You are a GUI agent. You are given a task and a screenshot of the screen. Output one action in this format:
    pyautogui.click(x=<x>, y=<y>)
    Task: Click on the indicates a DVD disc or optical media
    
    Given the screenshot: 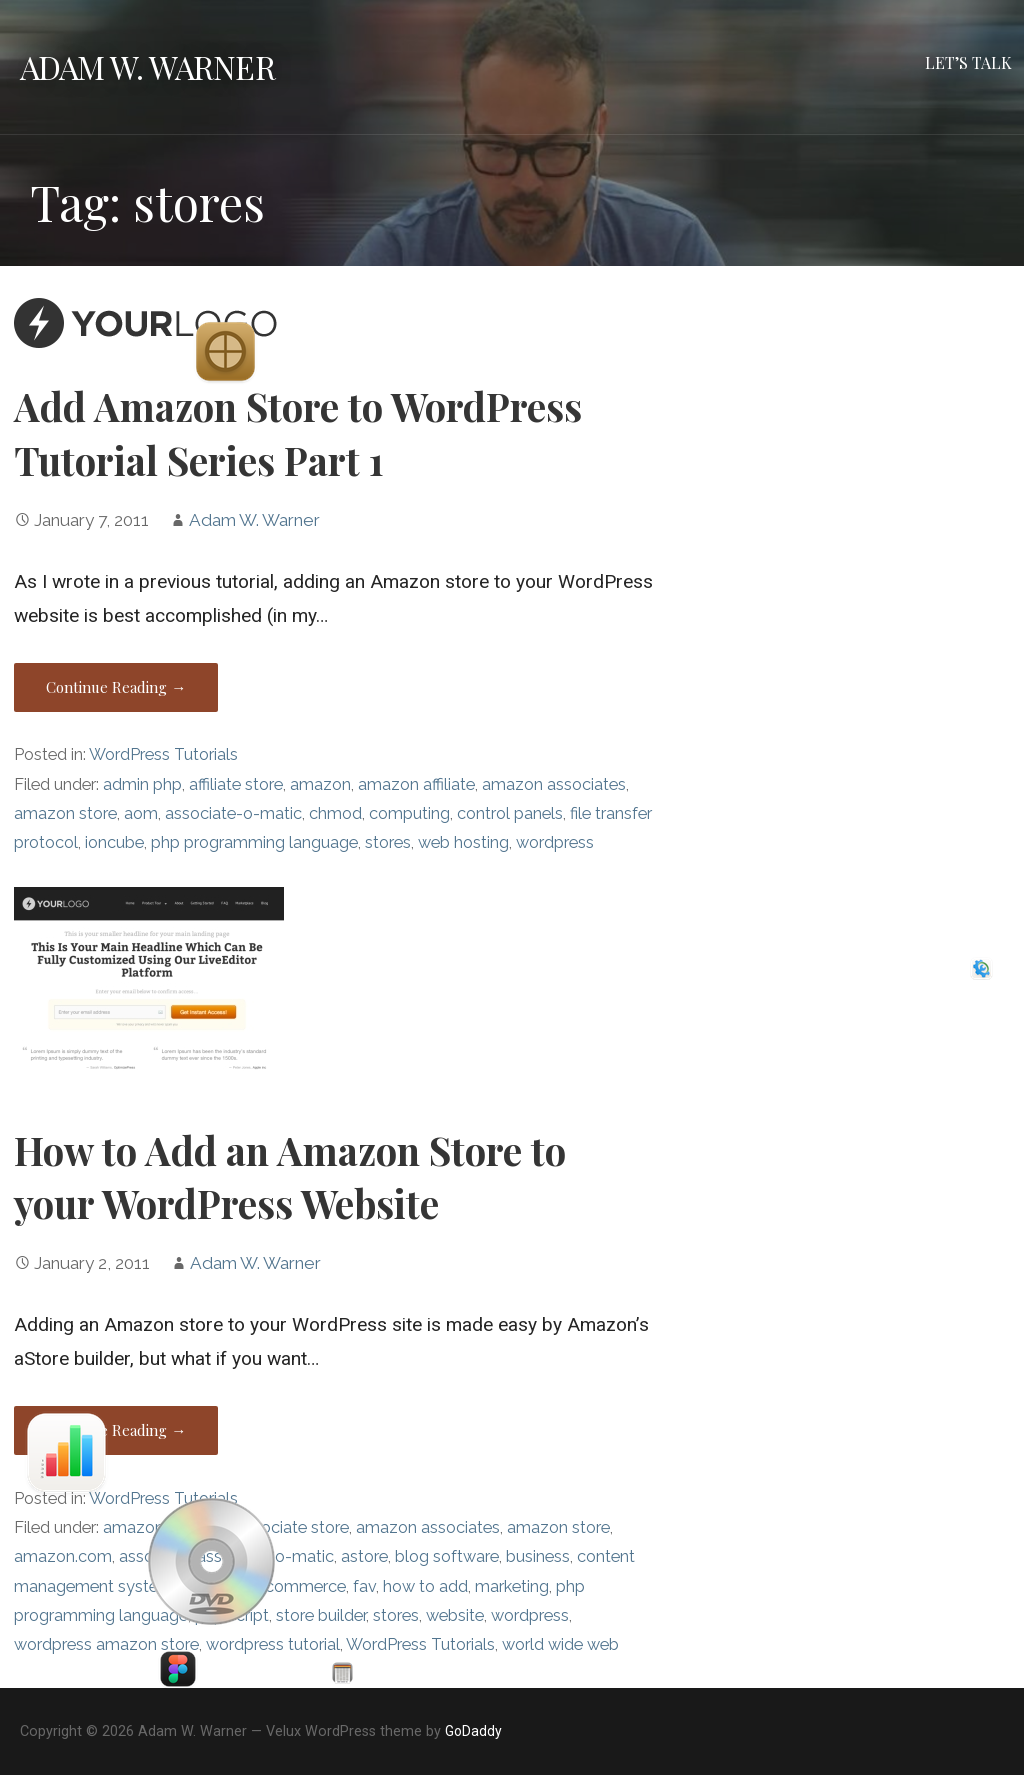 What is the action you would take?
    pyautogui.click(x=211, y=1561)
    